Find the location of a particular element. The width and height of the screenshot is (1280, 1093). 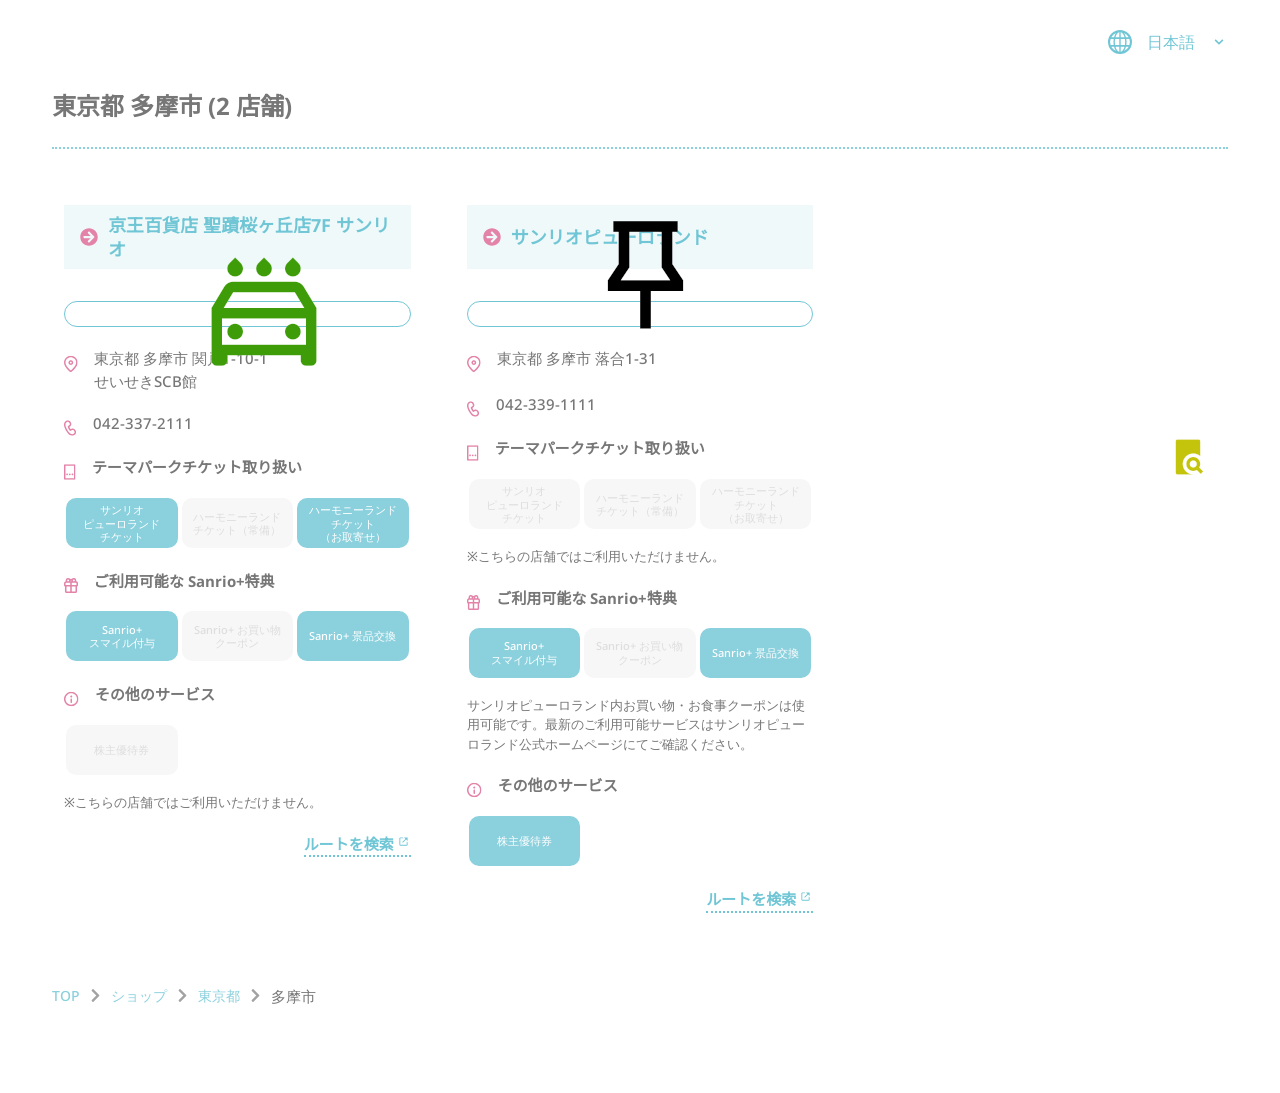

find nearby car wash locations is located at coordinates (264, 308).